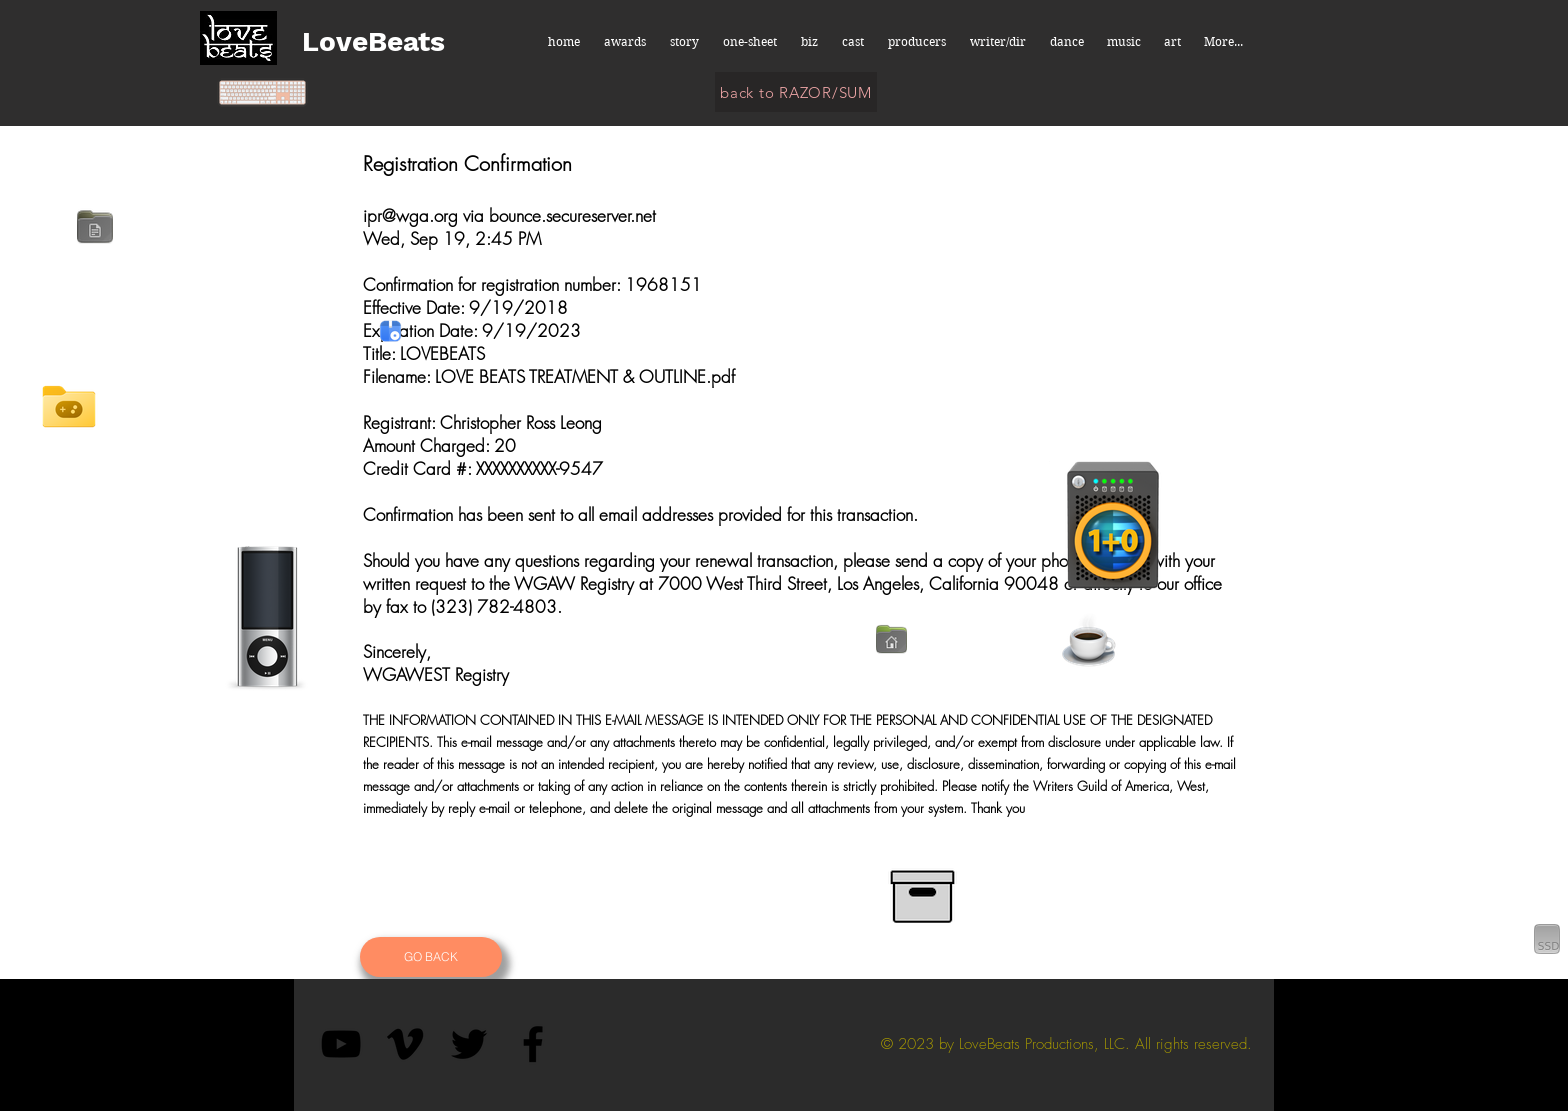 The height and width of the screenshot is (1111, 1568). Describe the element at coordinates (262, 92) in the screenshot. I see `connect to a wireless bluetooth keyboard` at that location.